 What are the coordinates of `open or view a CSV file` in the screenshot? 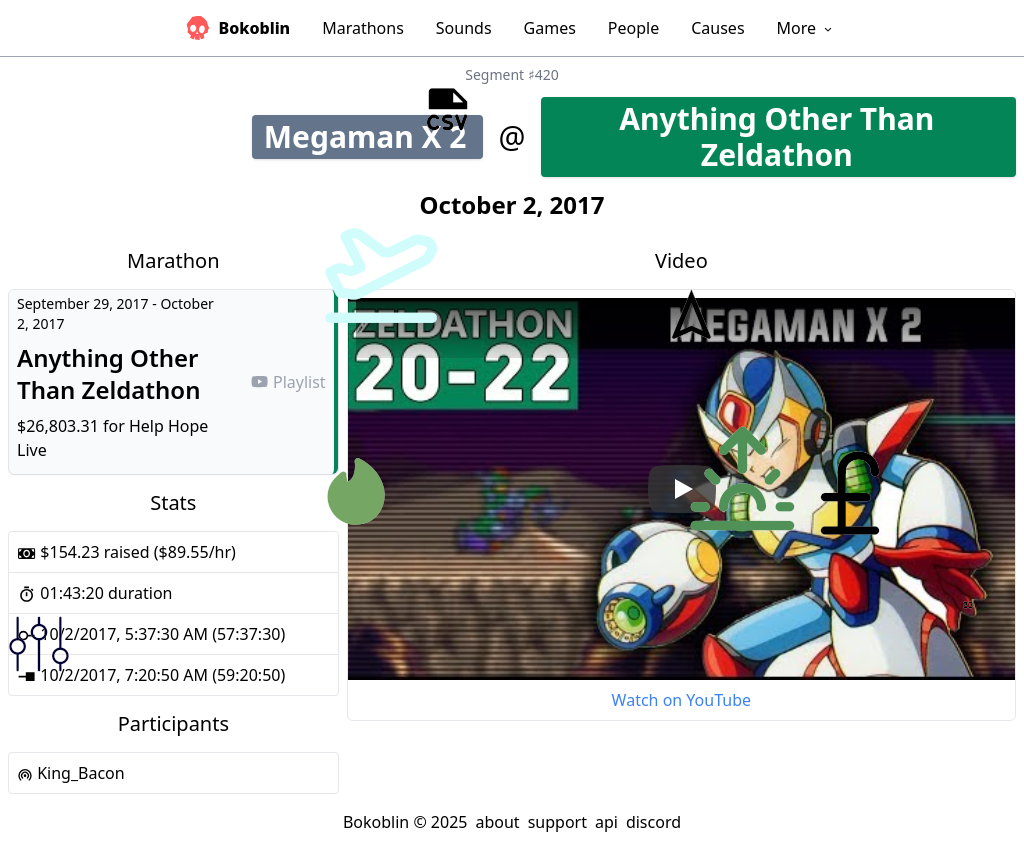 It's located at (448, 111).